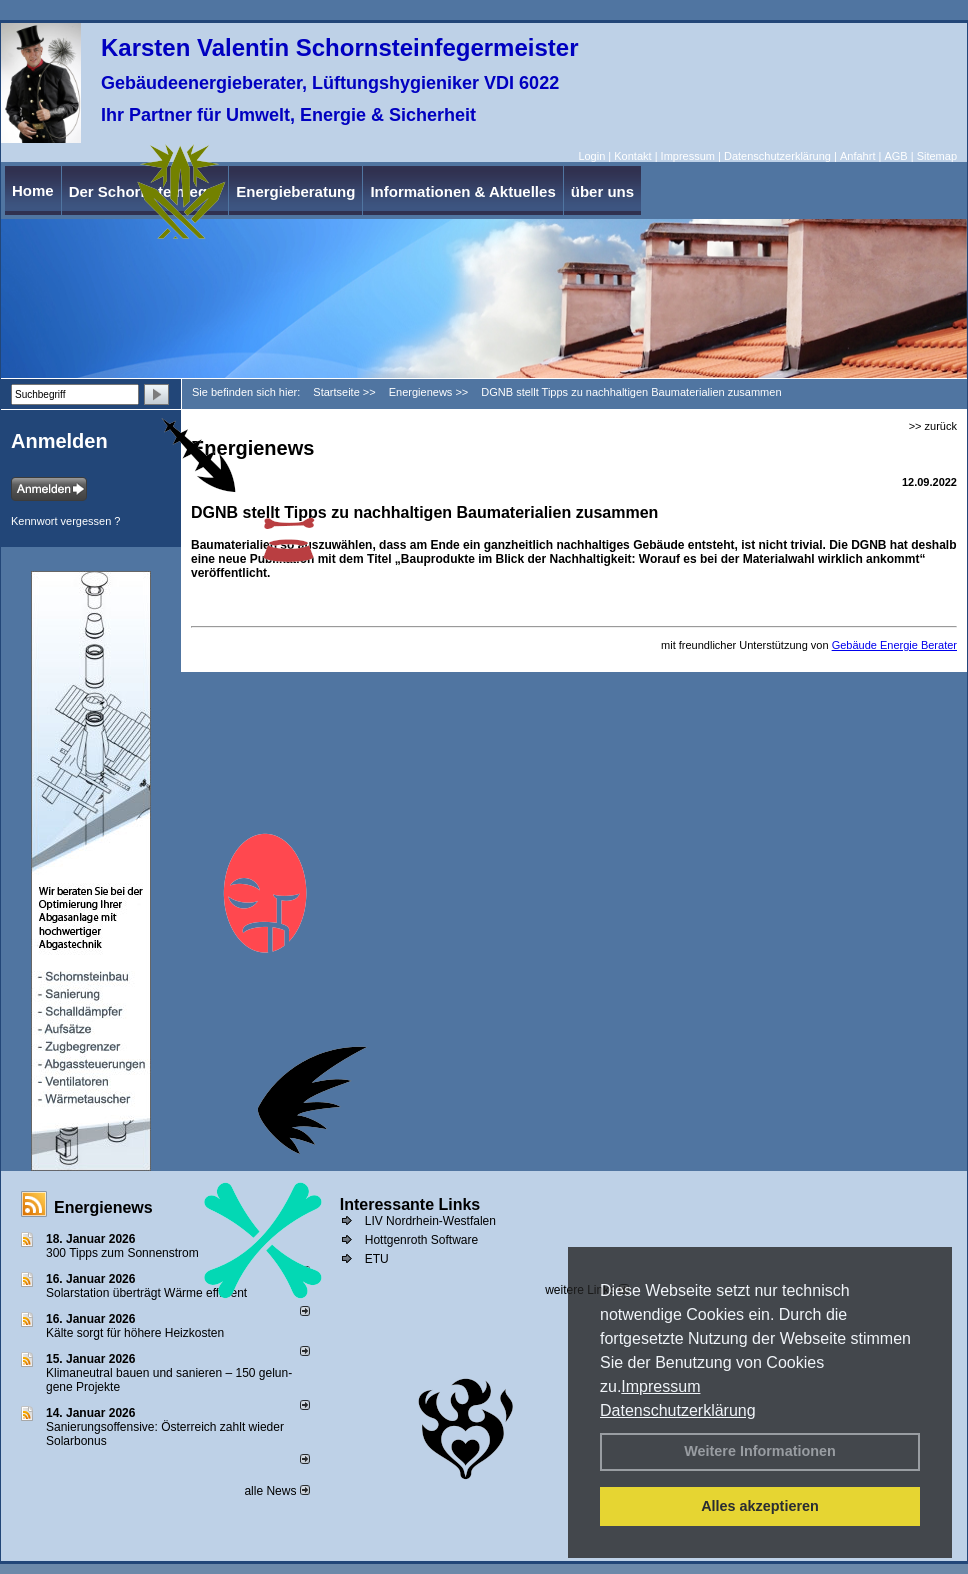 This screenshot has width=968, height=1574. What do you see at coordinates (263, 893) in the screenshot?
I see `indicates a defeated or knocked out character` at bounding box center [263, 893].